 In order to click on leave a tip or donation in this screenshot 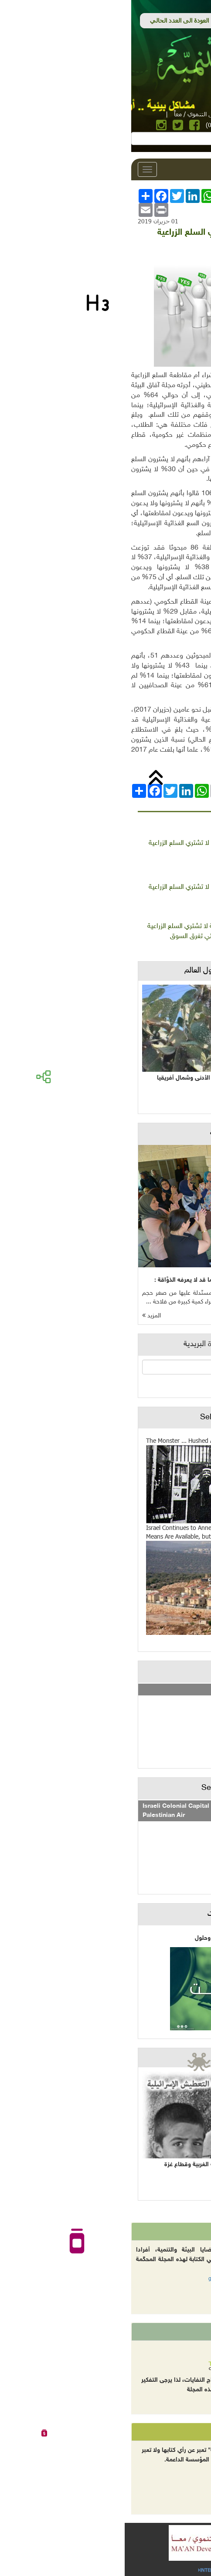, I will do `click(44, 2433)`.